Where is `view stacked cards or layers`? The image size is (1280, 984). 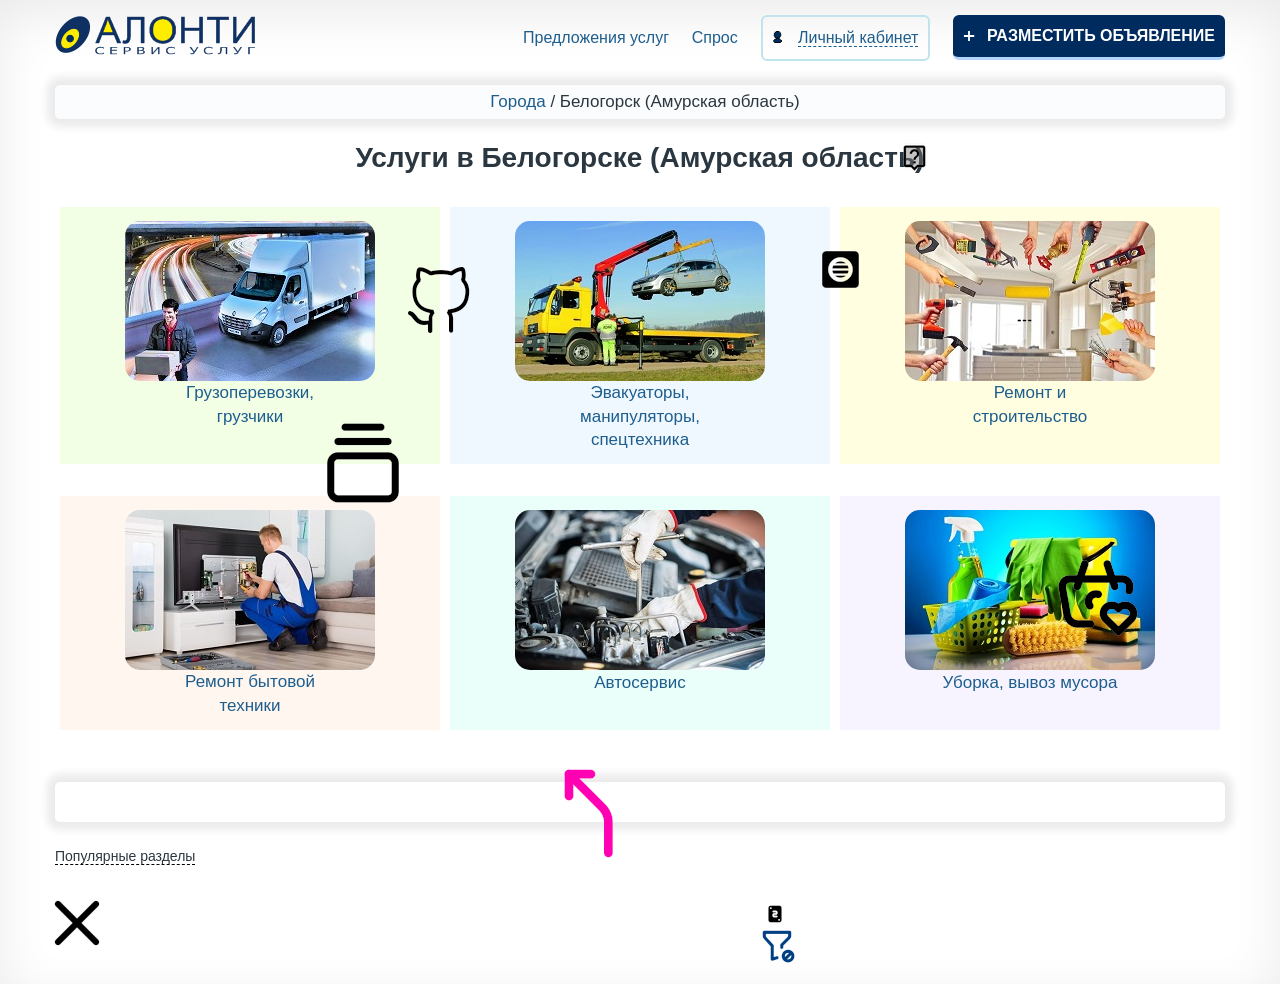
view stacked cards or layers is located at coordinates (363, 463).